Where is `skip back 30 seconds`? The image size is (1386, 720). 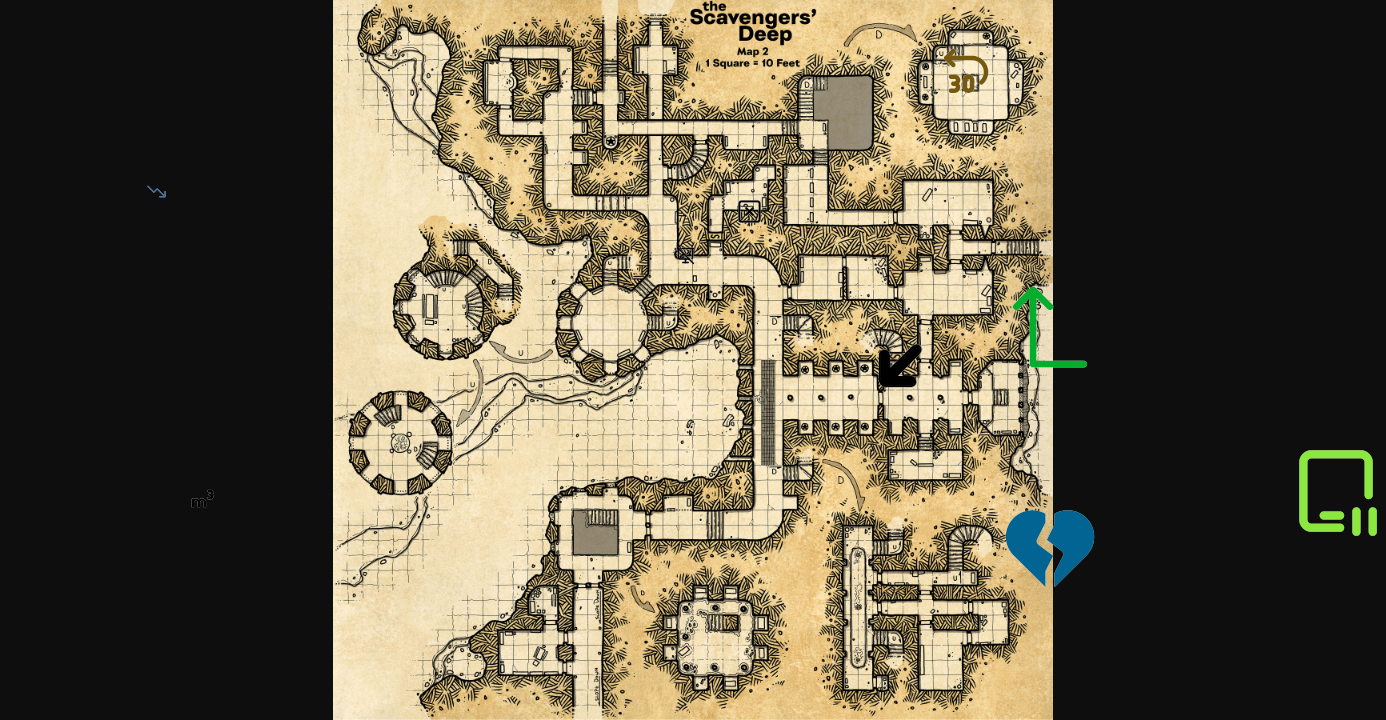 skip back 30 seconds is located at coordinates (965, 72).